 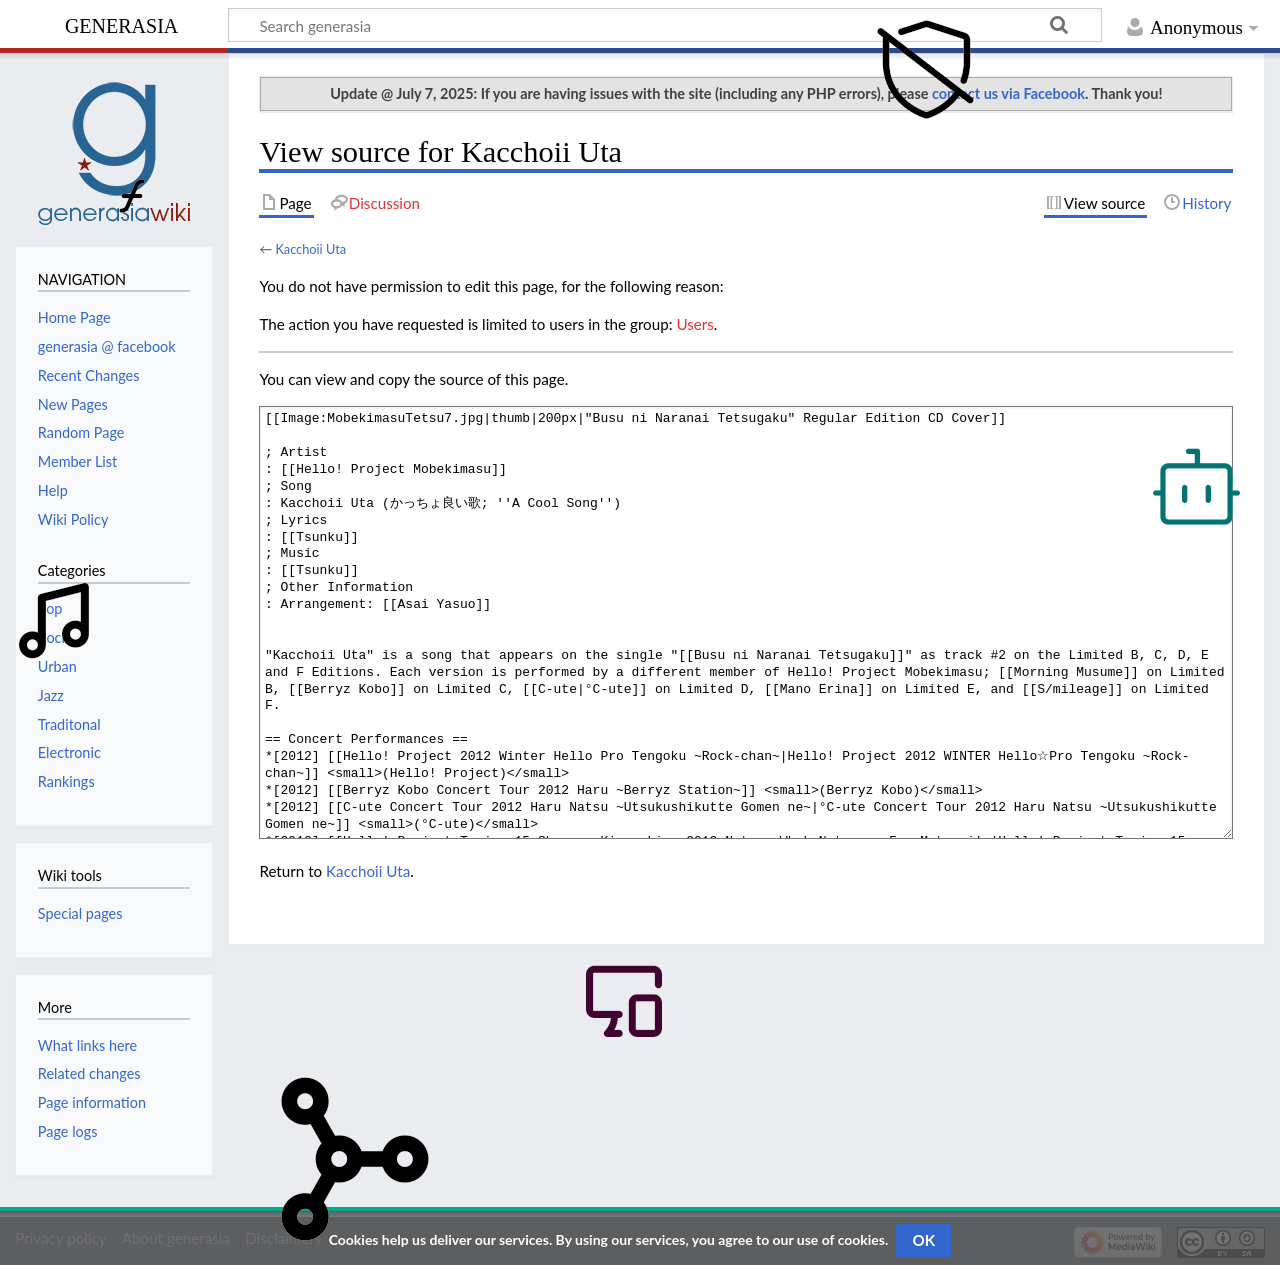 I want to click on access music library or audio files, so click(x=58, y=622).